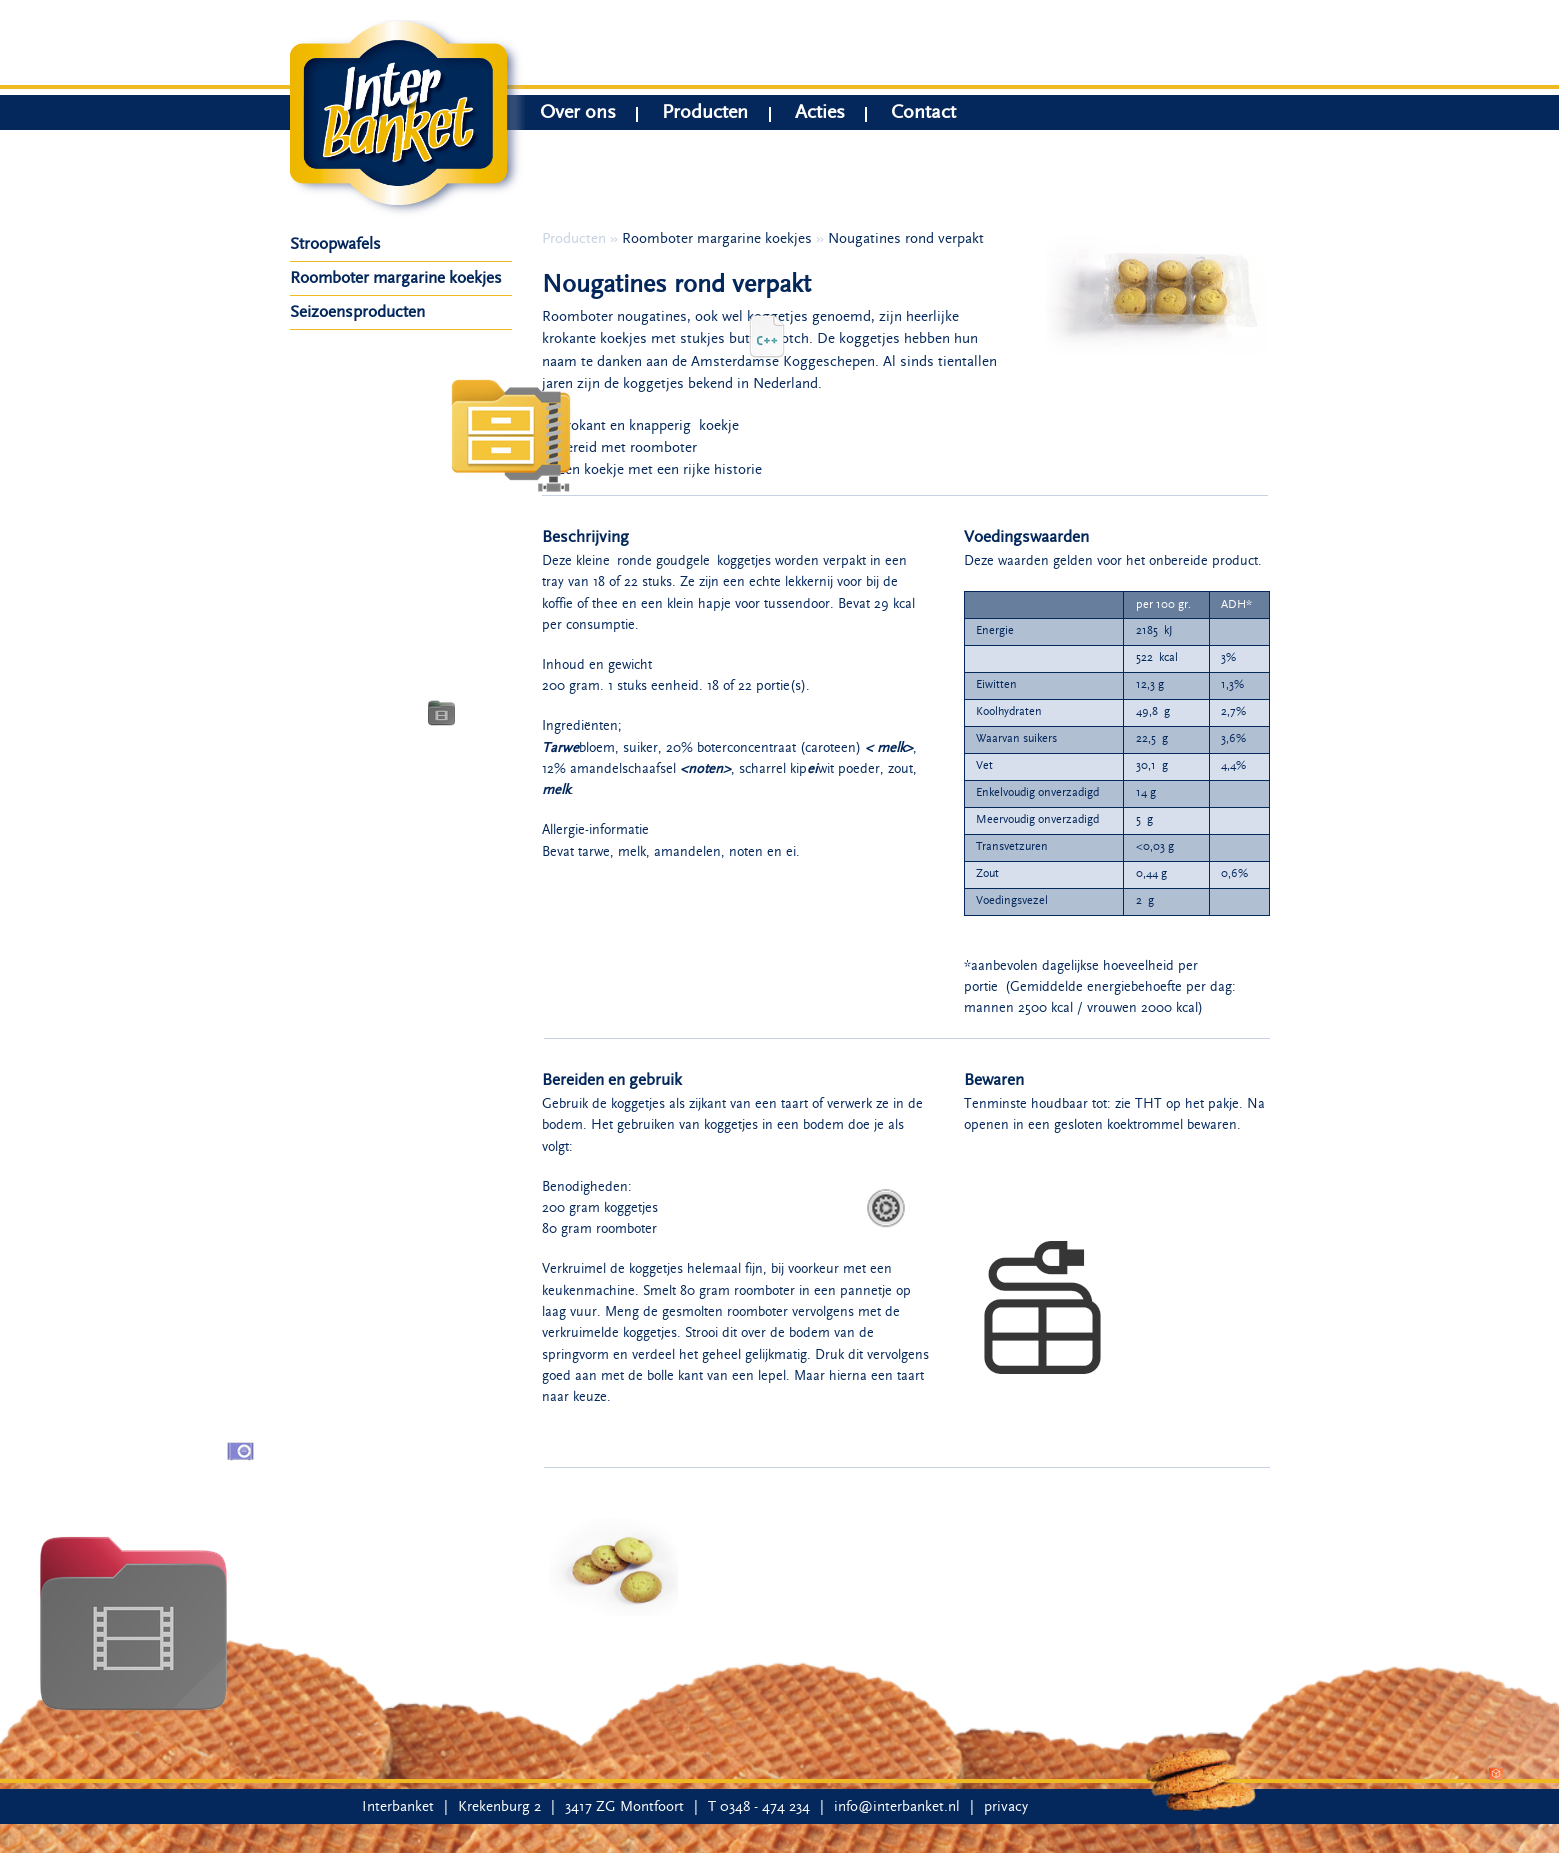 The height and width of the screenshot is (1853, 1559). Describe the element at coordinates (886, 1208) in the screenshot. I see `view or edit document properties` at that location.